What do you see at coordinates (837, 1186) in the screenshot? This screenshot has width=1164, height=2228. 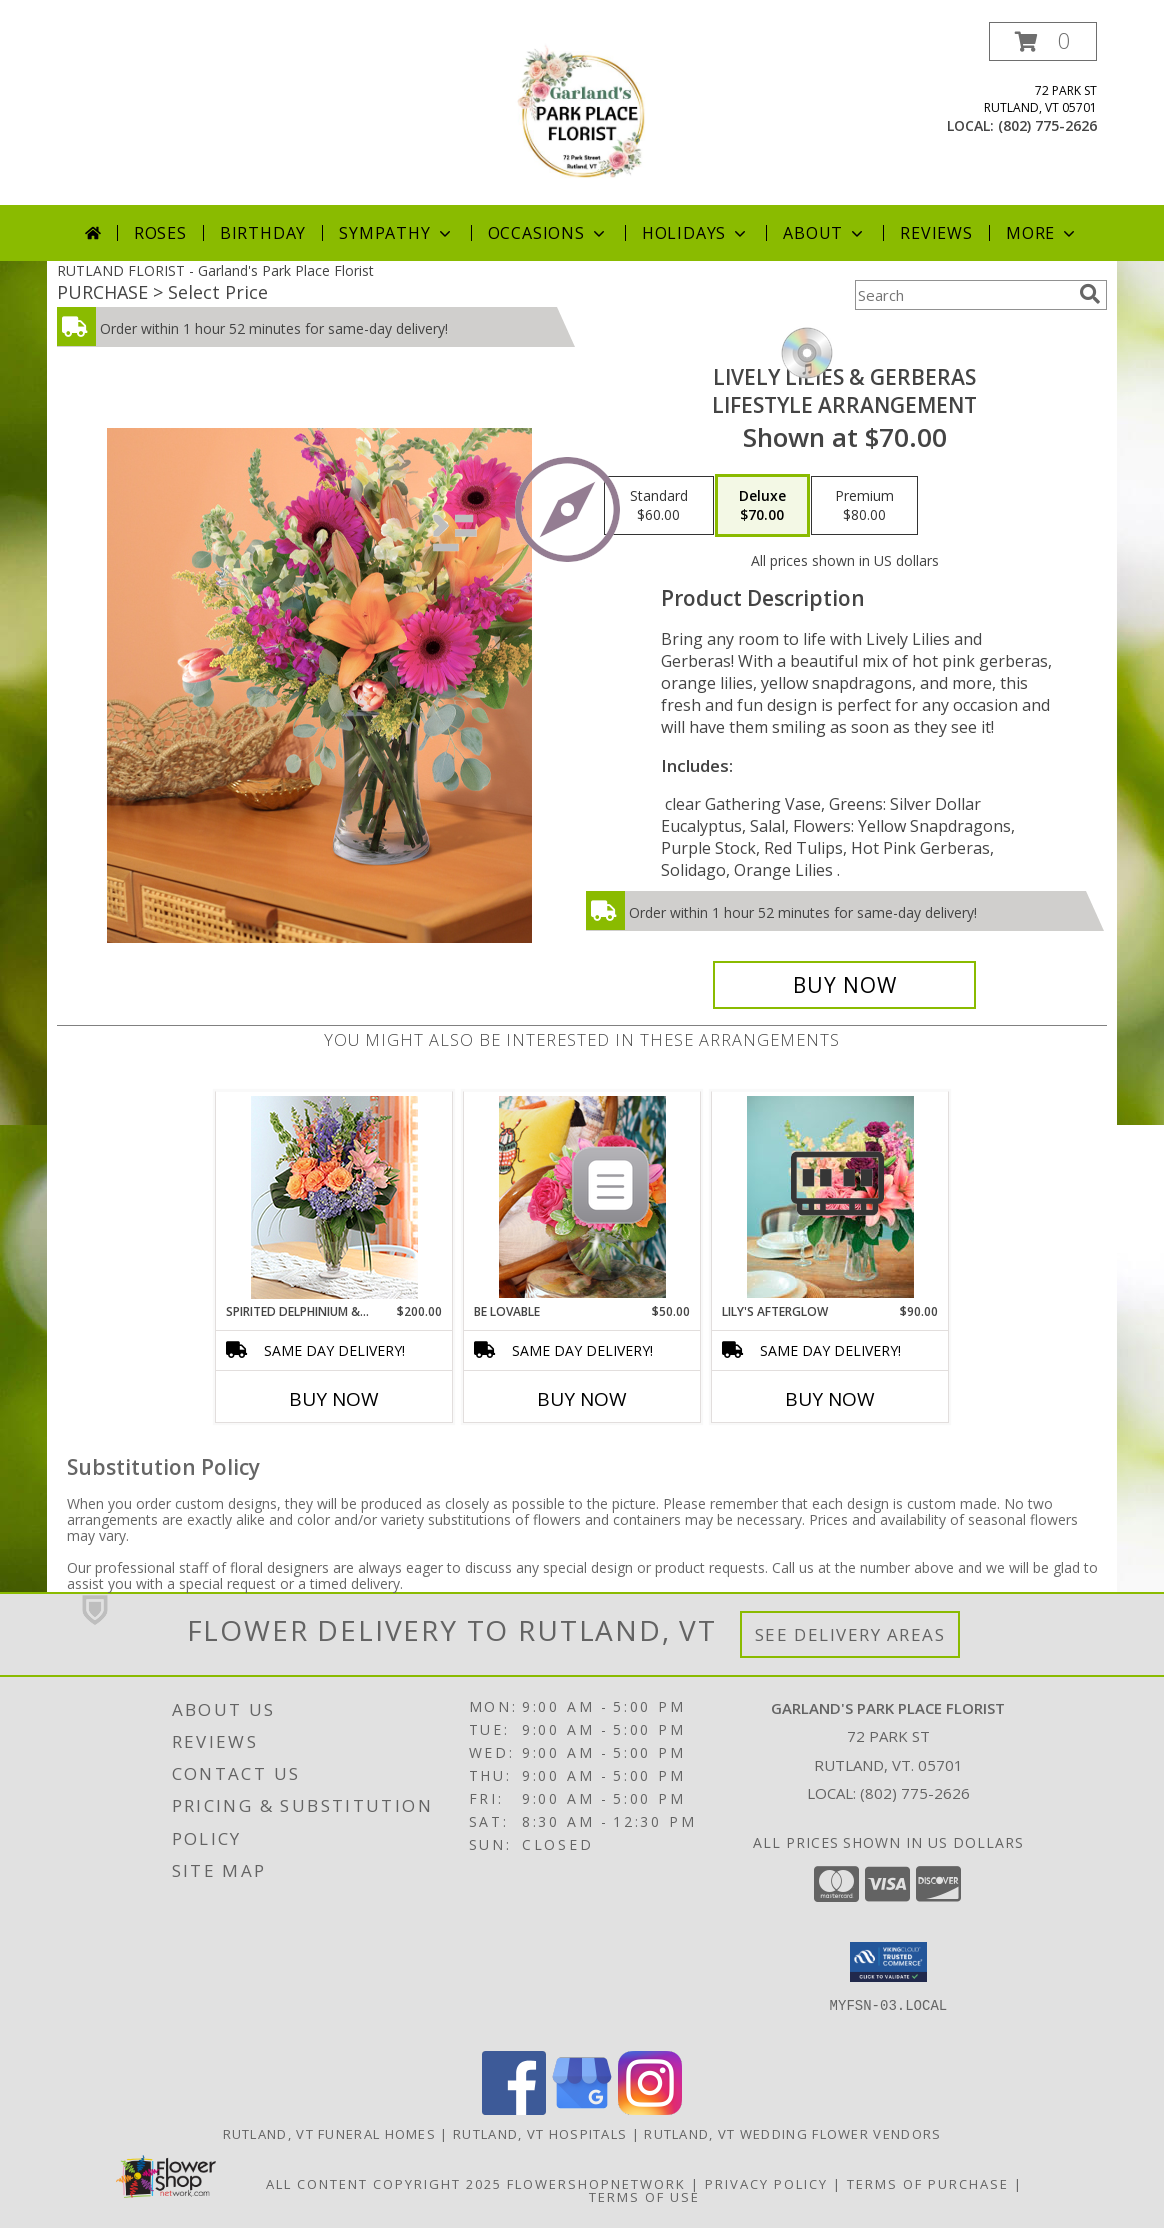 I see `indicates a memory module or RAM component` at bounding box center [837, 1186].